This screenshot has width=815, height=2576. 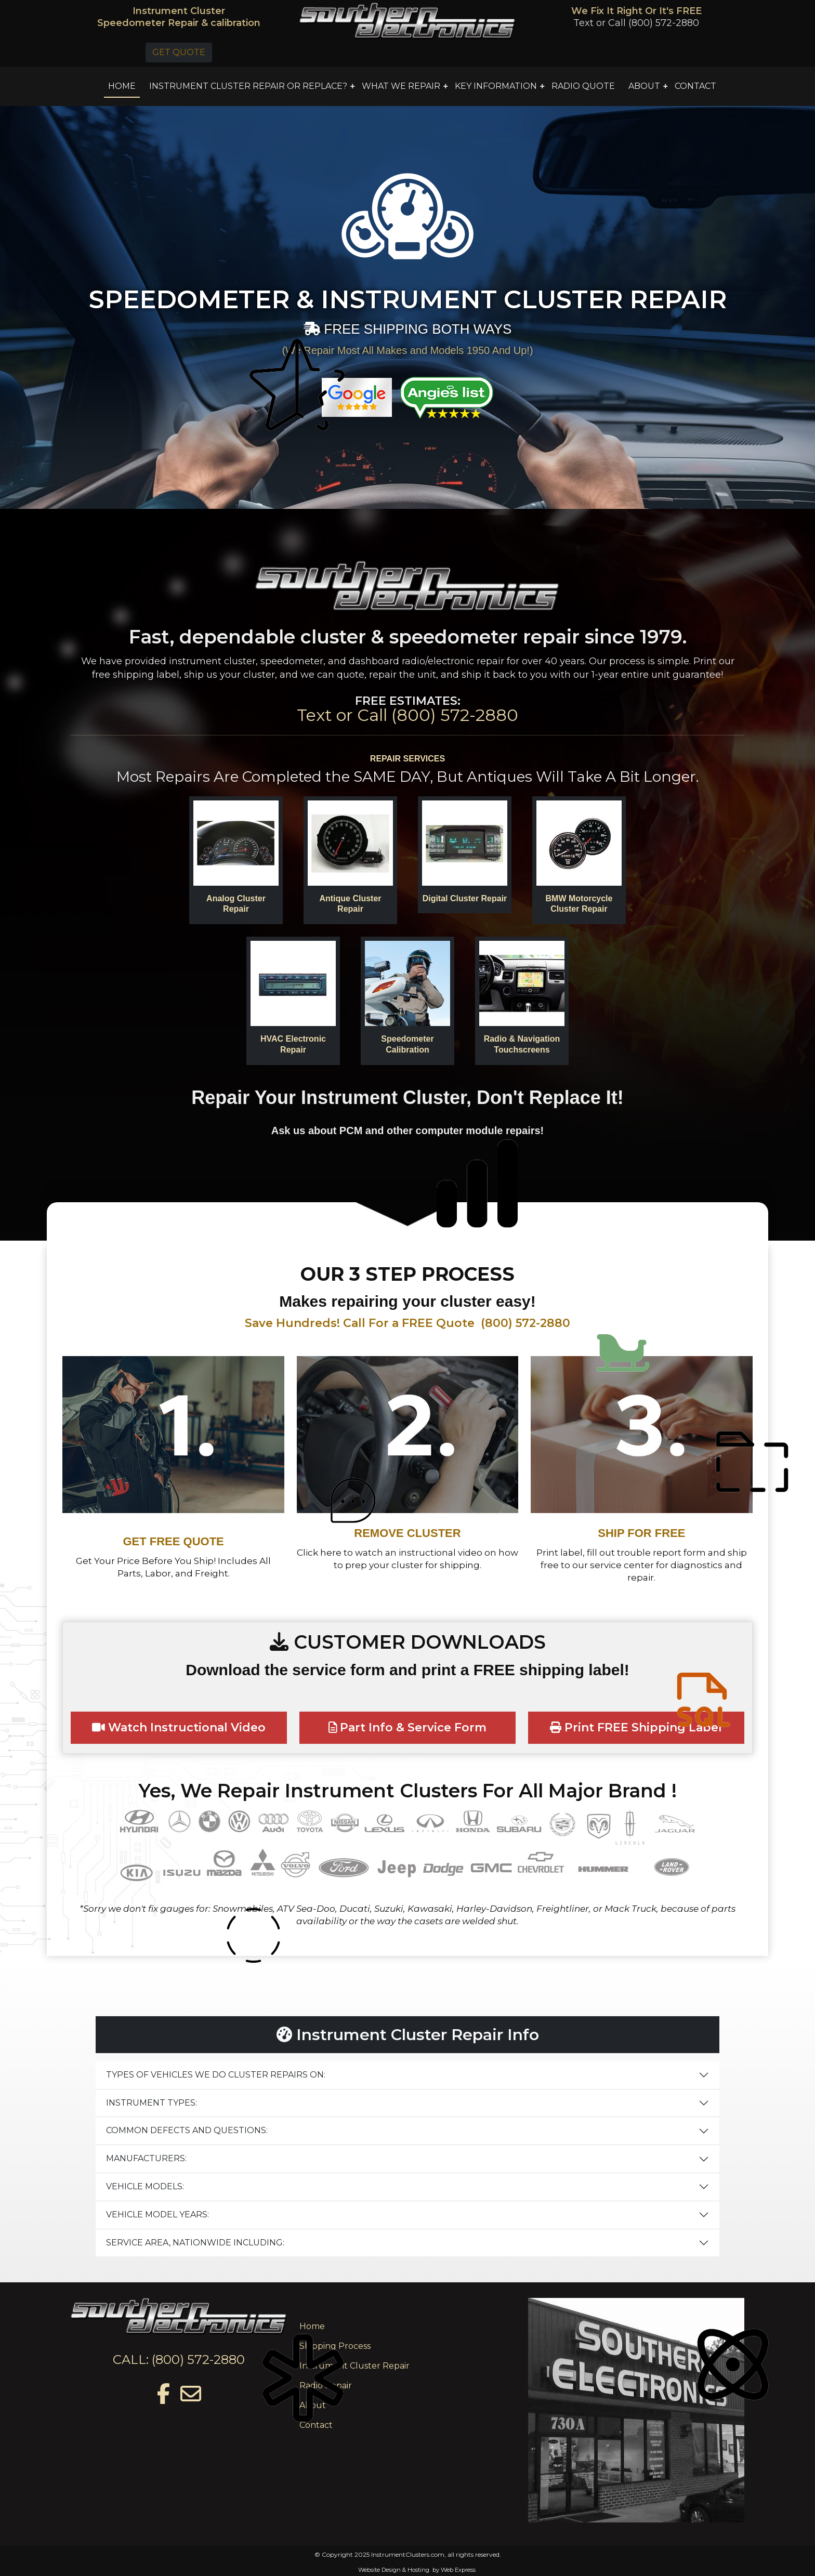 What do you see at coordinates (297, 386) in the screenshot?
I see `indicates a partial or half-star rating` at bounding box center [297, 386].